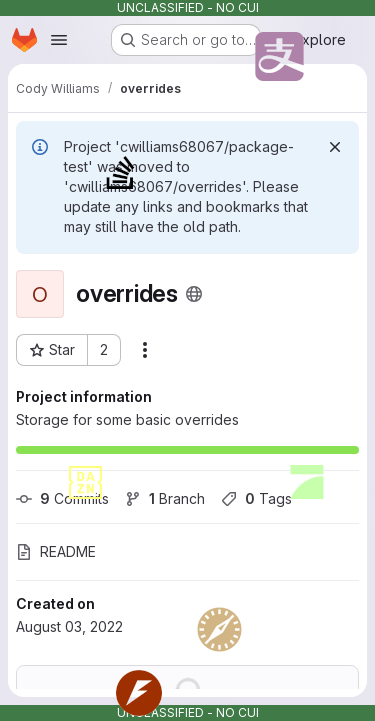  Describe the element at coordinates (120, 172) in the screenshot. I see `visit stack overflow for programming help` at that location.